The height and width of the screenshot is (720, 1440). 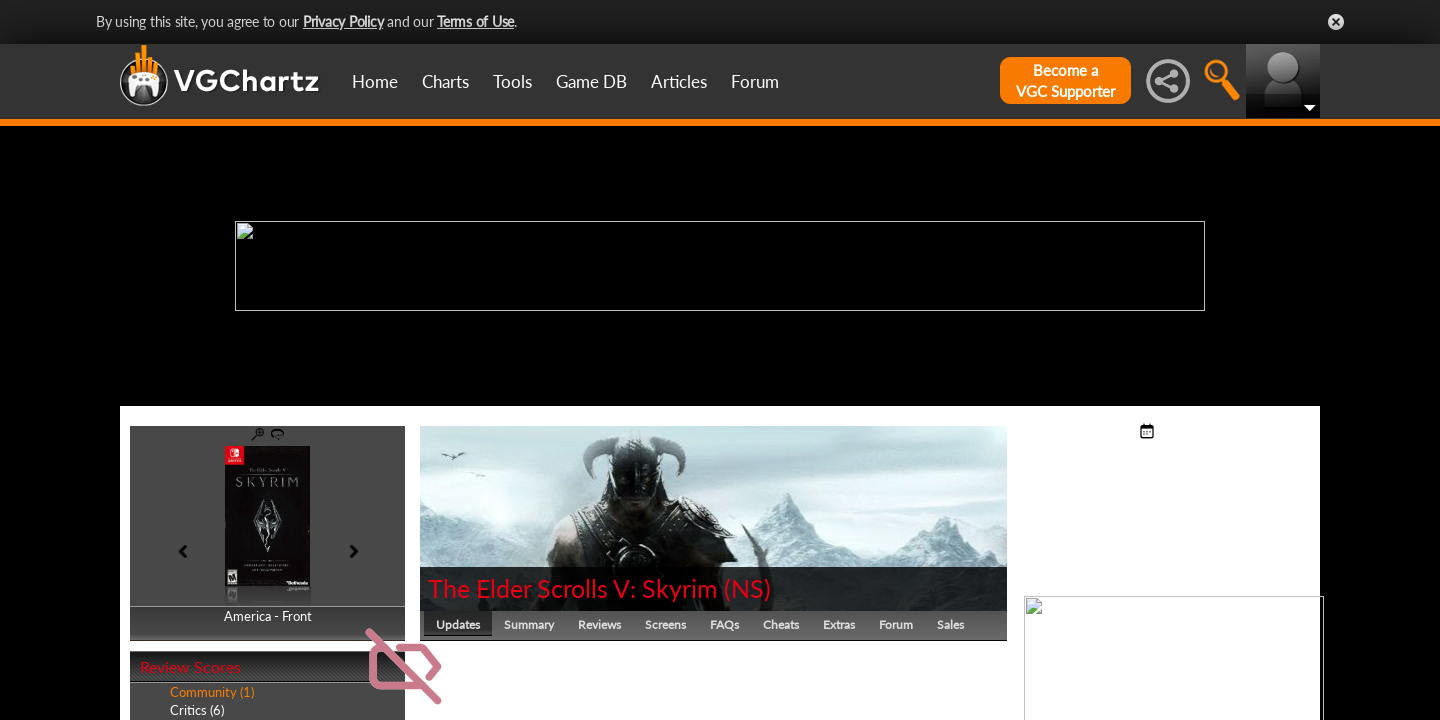 I want to click on view weekly calendar, so click(x=1147, y=431).